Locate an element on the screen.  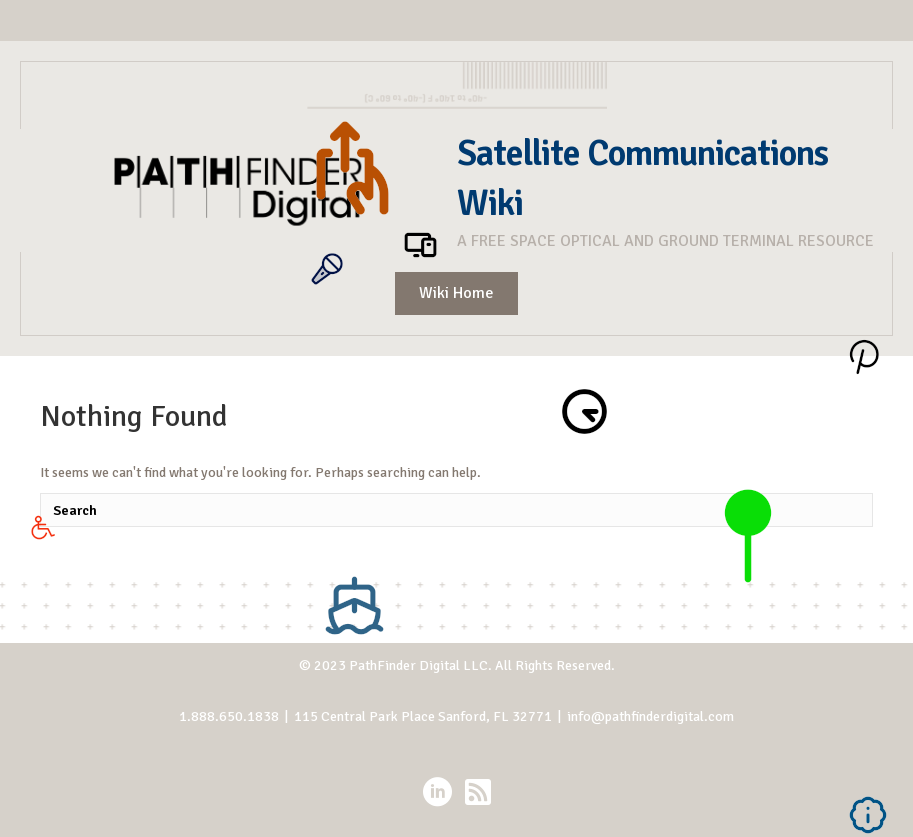
view information or details is located at coordinates (868, 815).